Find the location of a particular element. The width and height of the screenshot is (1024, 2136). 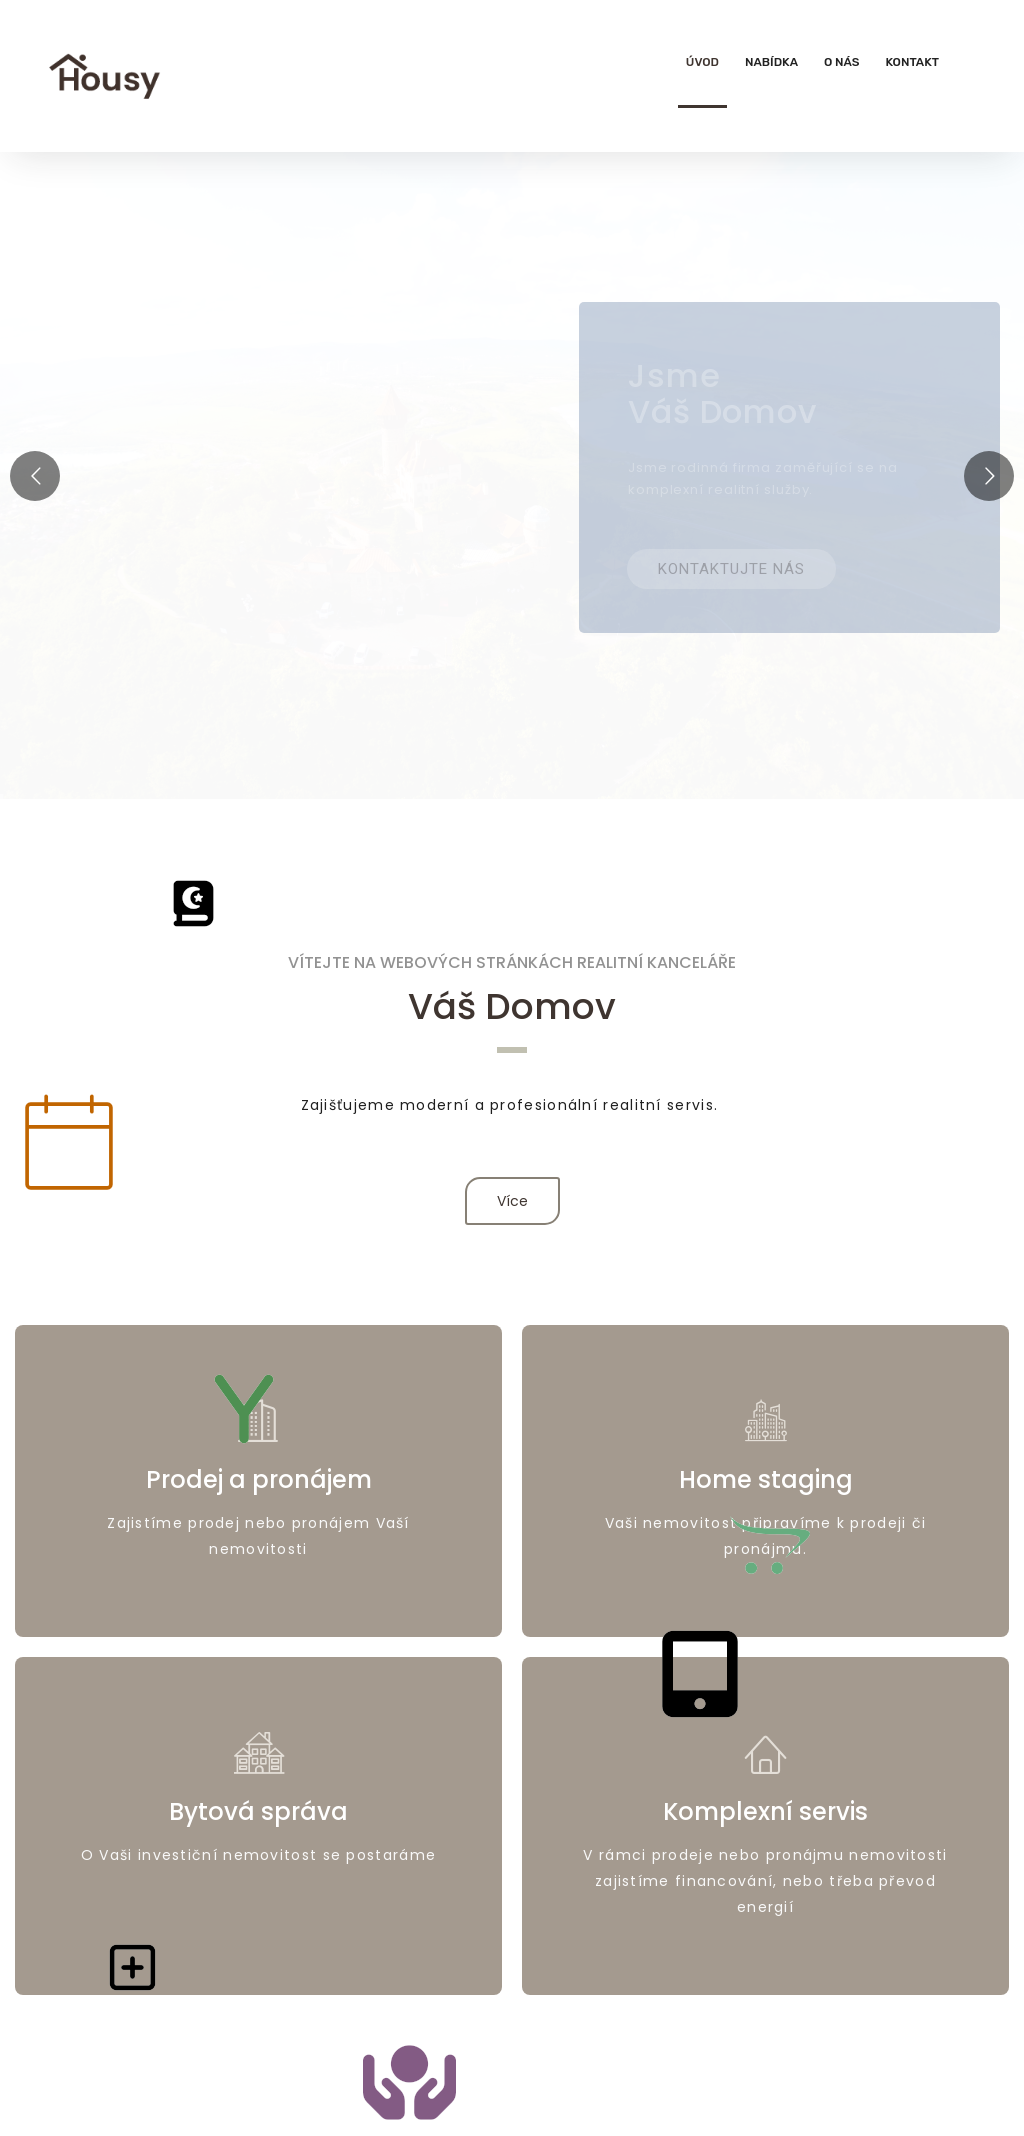

add a new item is located at coordinates (132, 1967).